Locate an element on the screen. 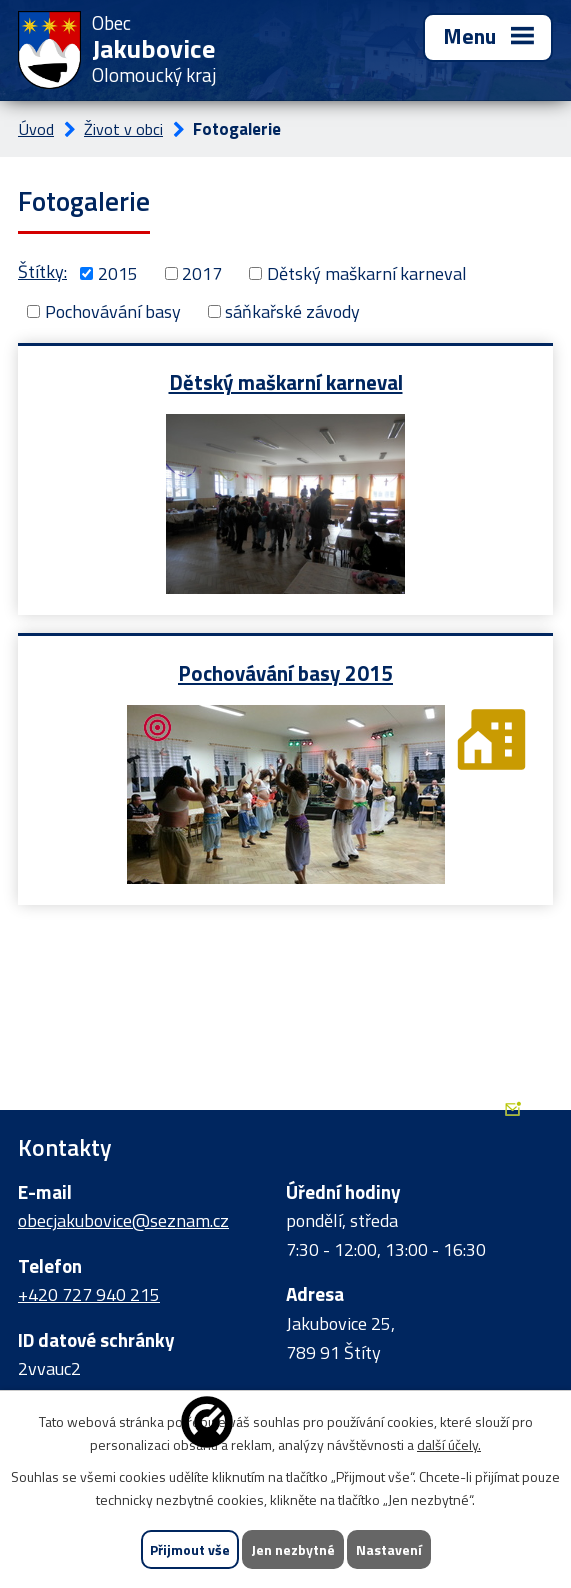 Image resolution: width=571 pixels, height=1588 pixels. open the dashboard is located at coordinates (207, 1422).